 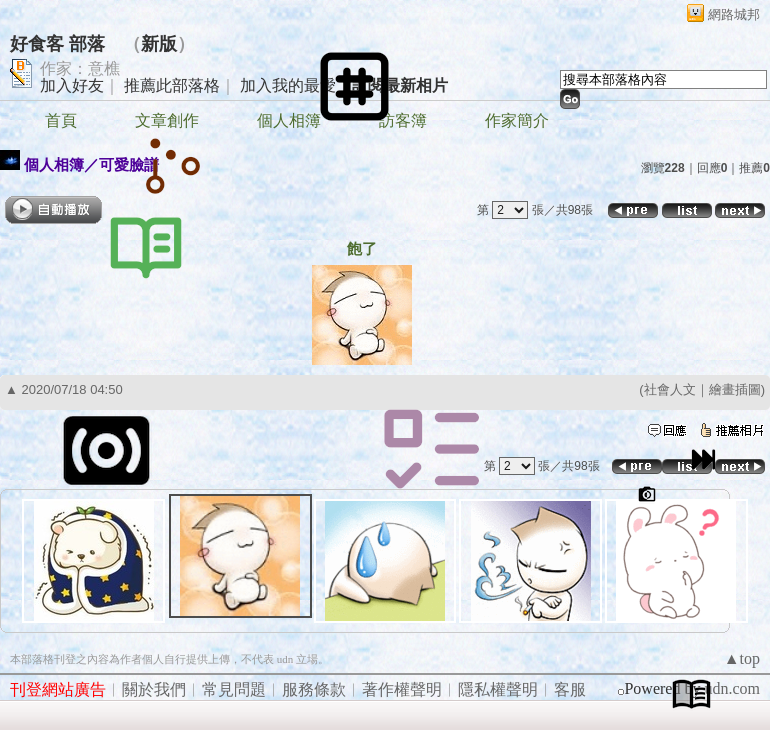 I want to click on view task list or checklist, so click(x=428, y=447).